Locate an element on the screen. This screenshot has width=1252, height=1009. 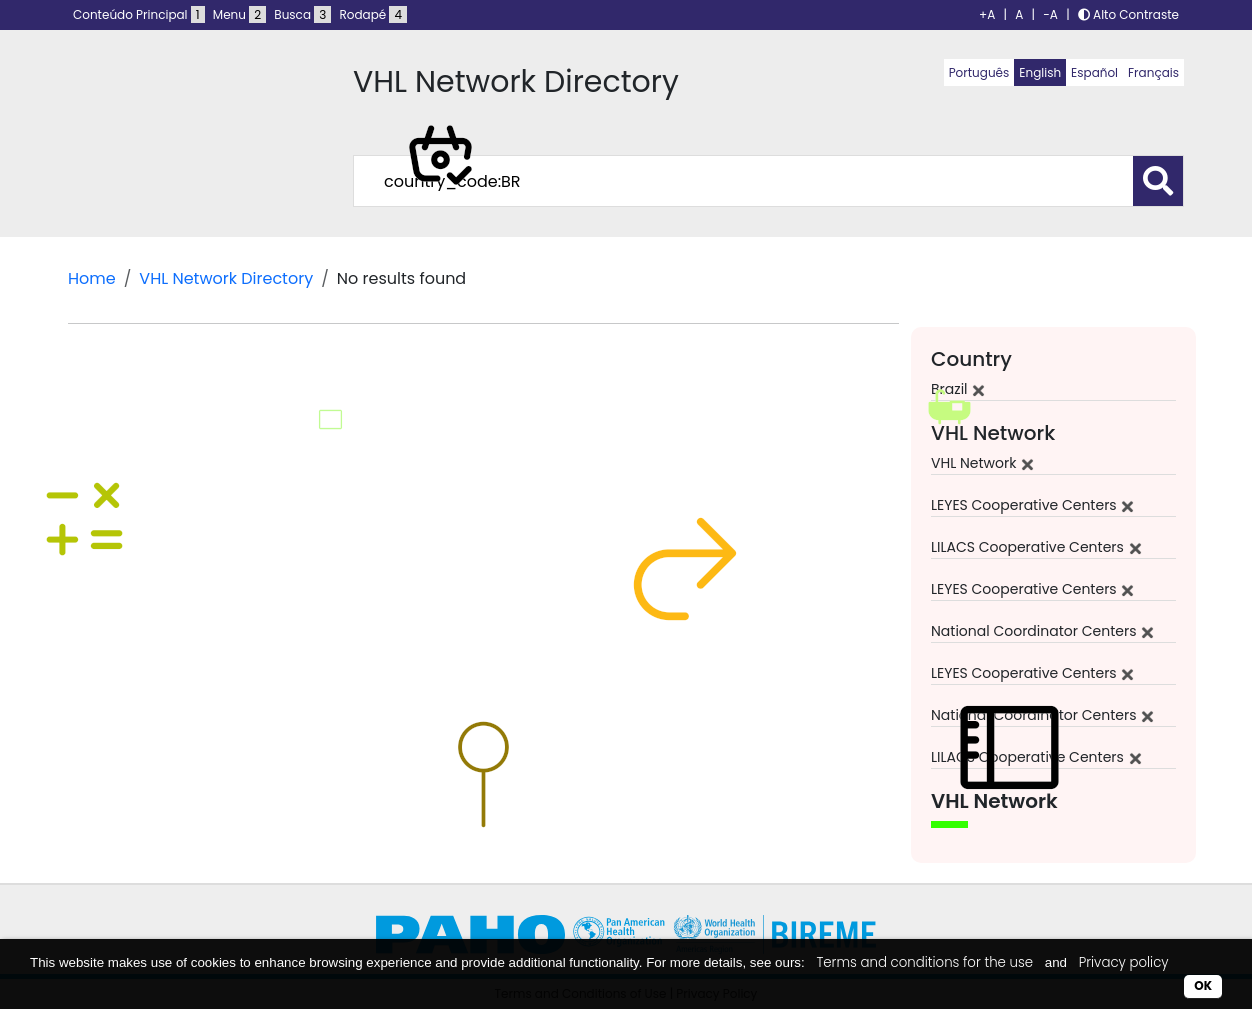
select or crop a rectangular area is located at coordinates (330, 419).